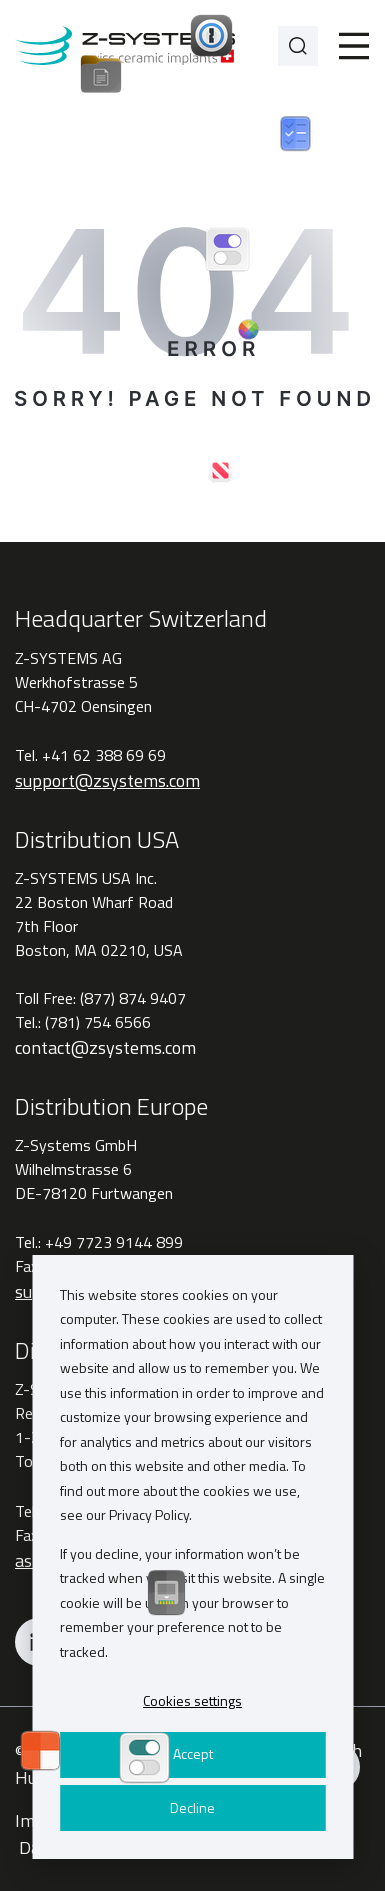 This screenshot has height=1891, width=385. Describe the element at coordinates (166, 1592) in the screenshot. I see `a sega genesis ROM file` at that location.